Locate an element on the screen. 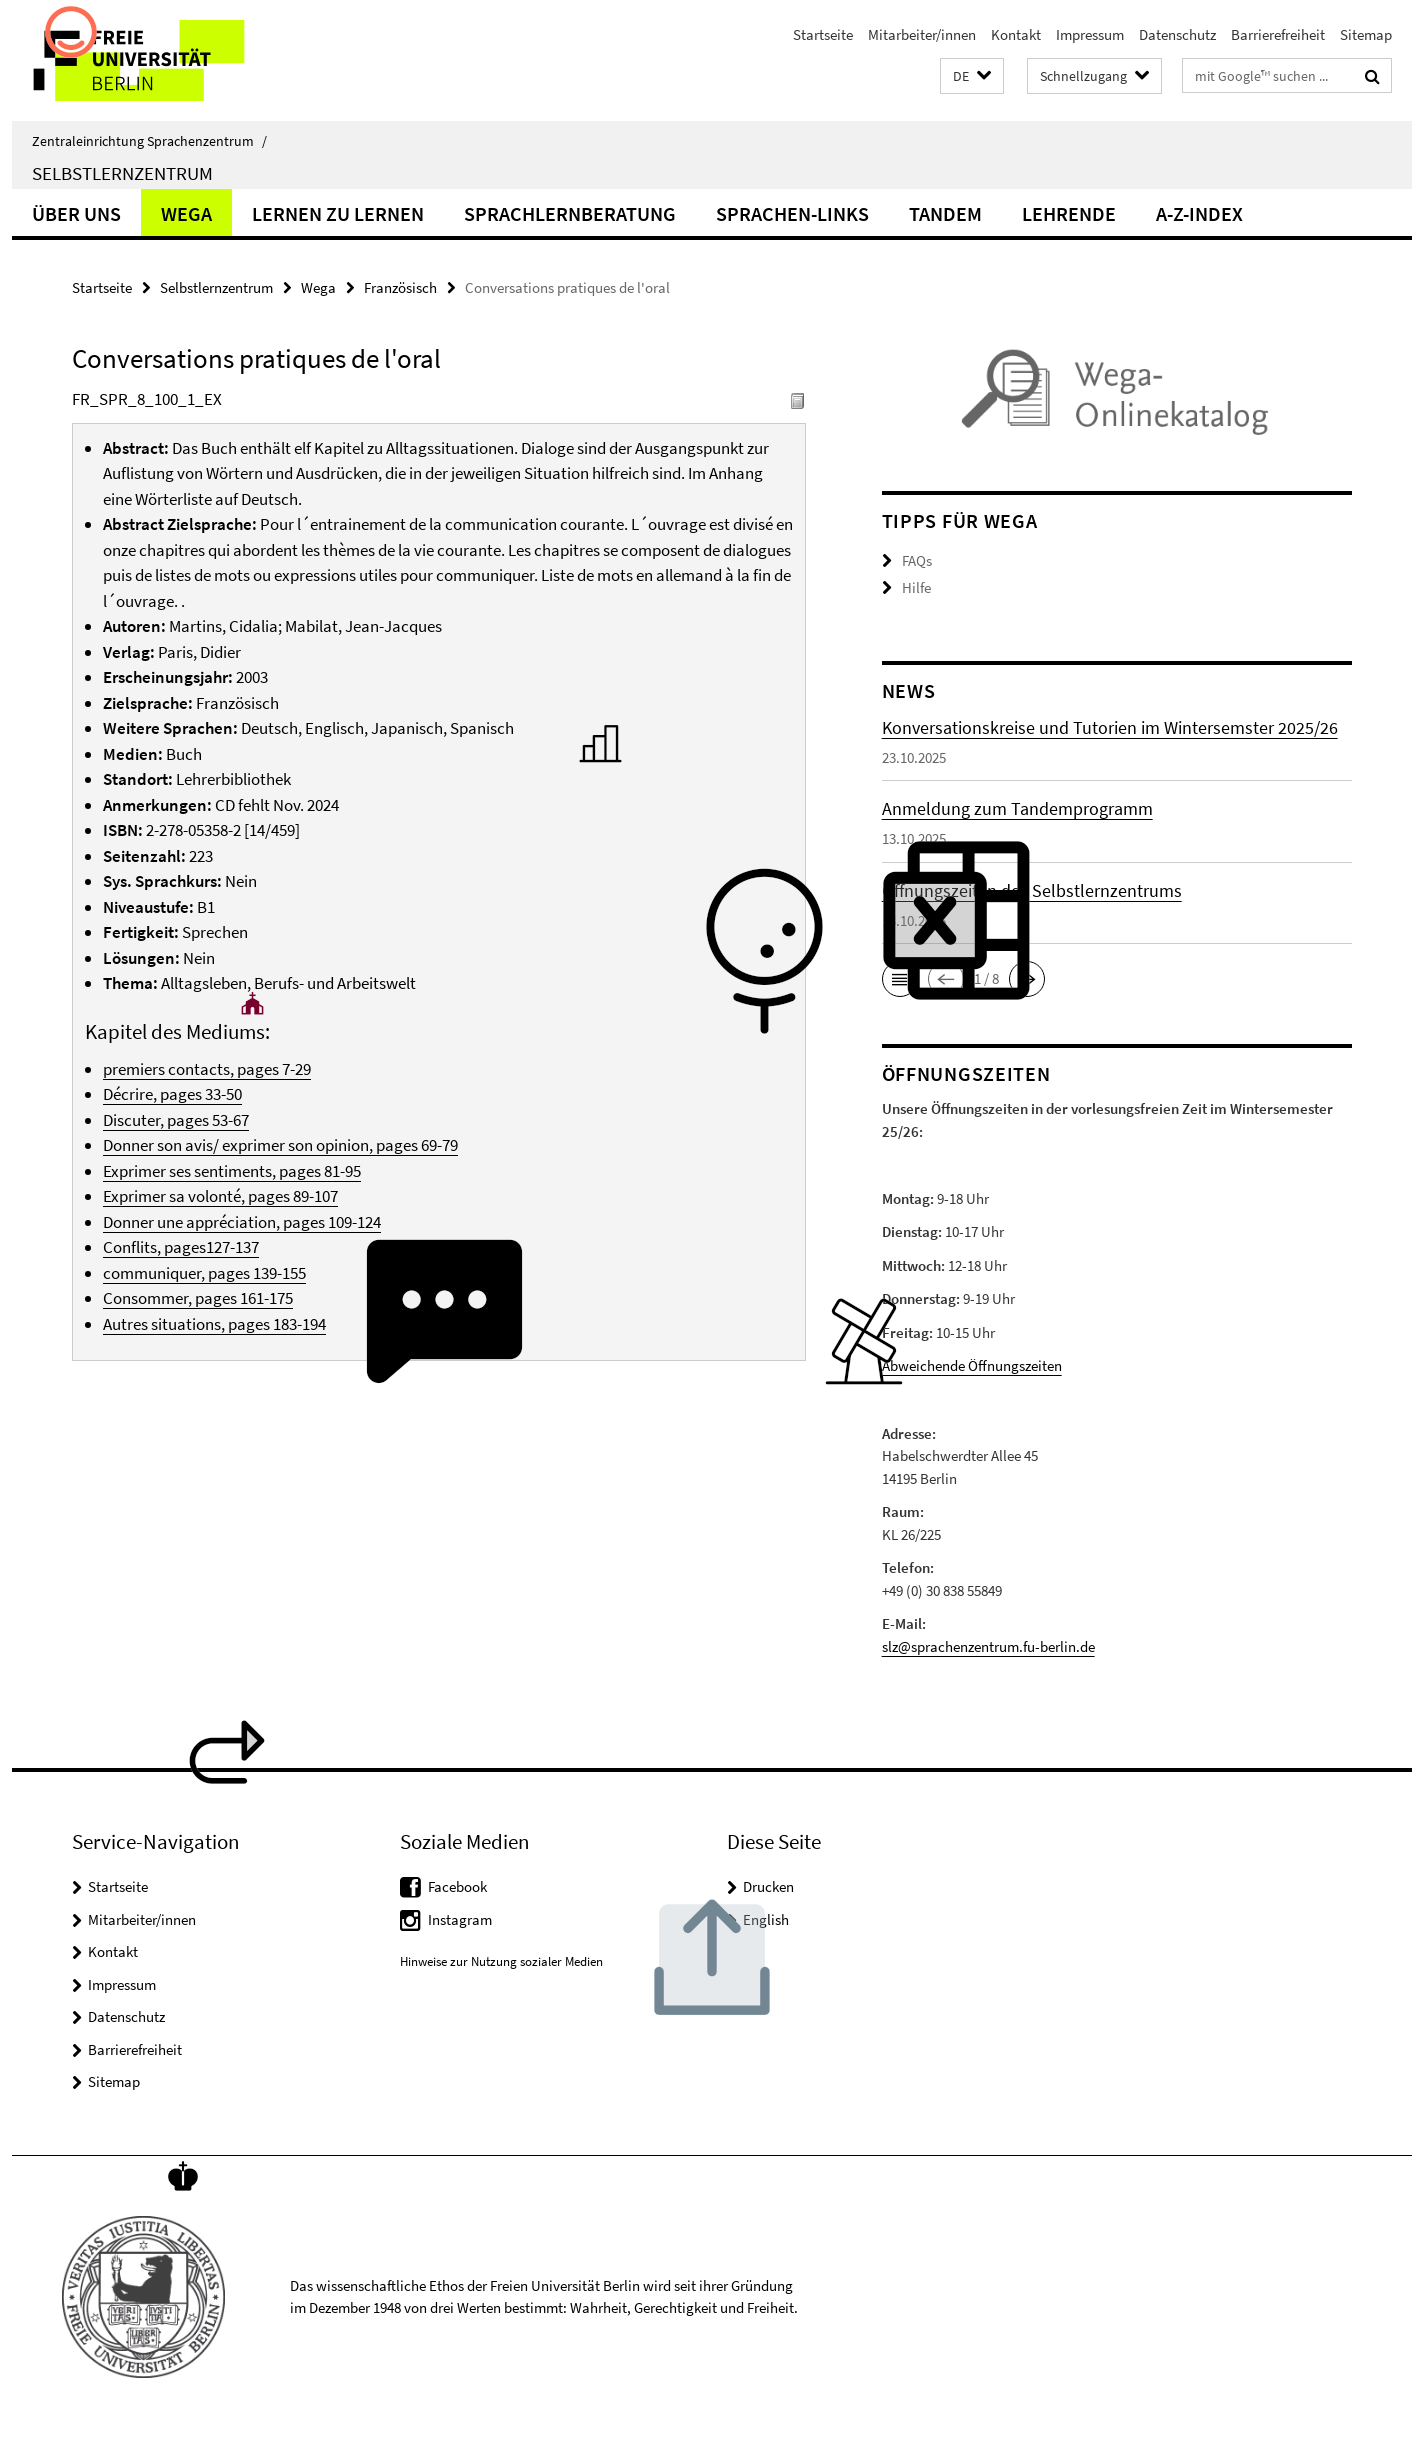 The image size is (1424, 2438). redo last action is located at coordinates (227, 1755).